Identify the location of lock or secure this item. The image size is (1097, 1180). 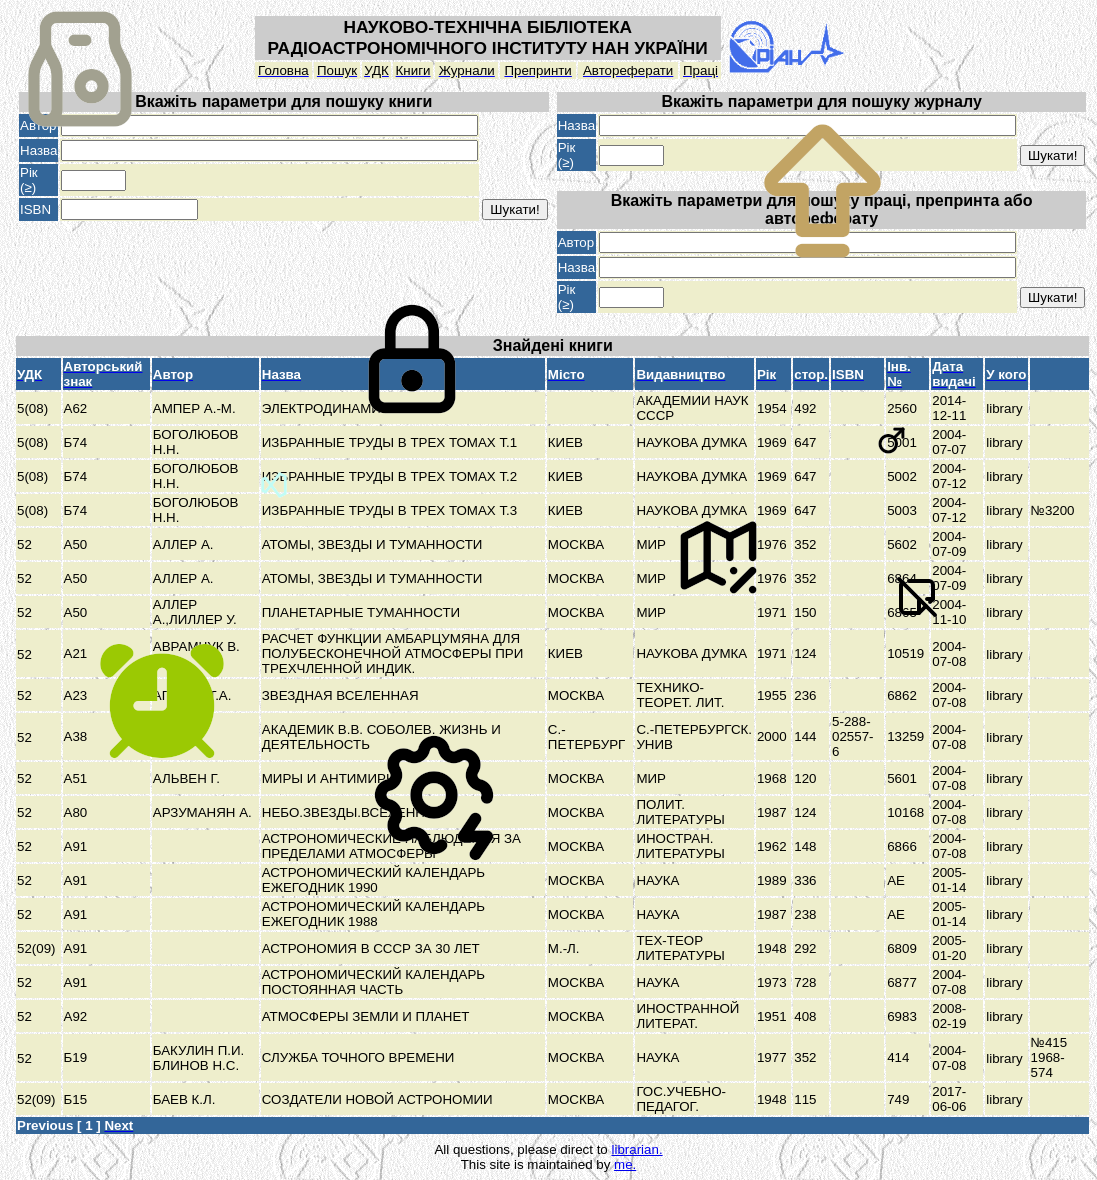
(412, 359).